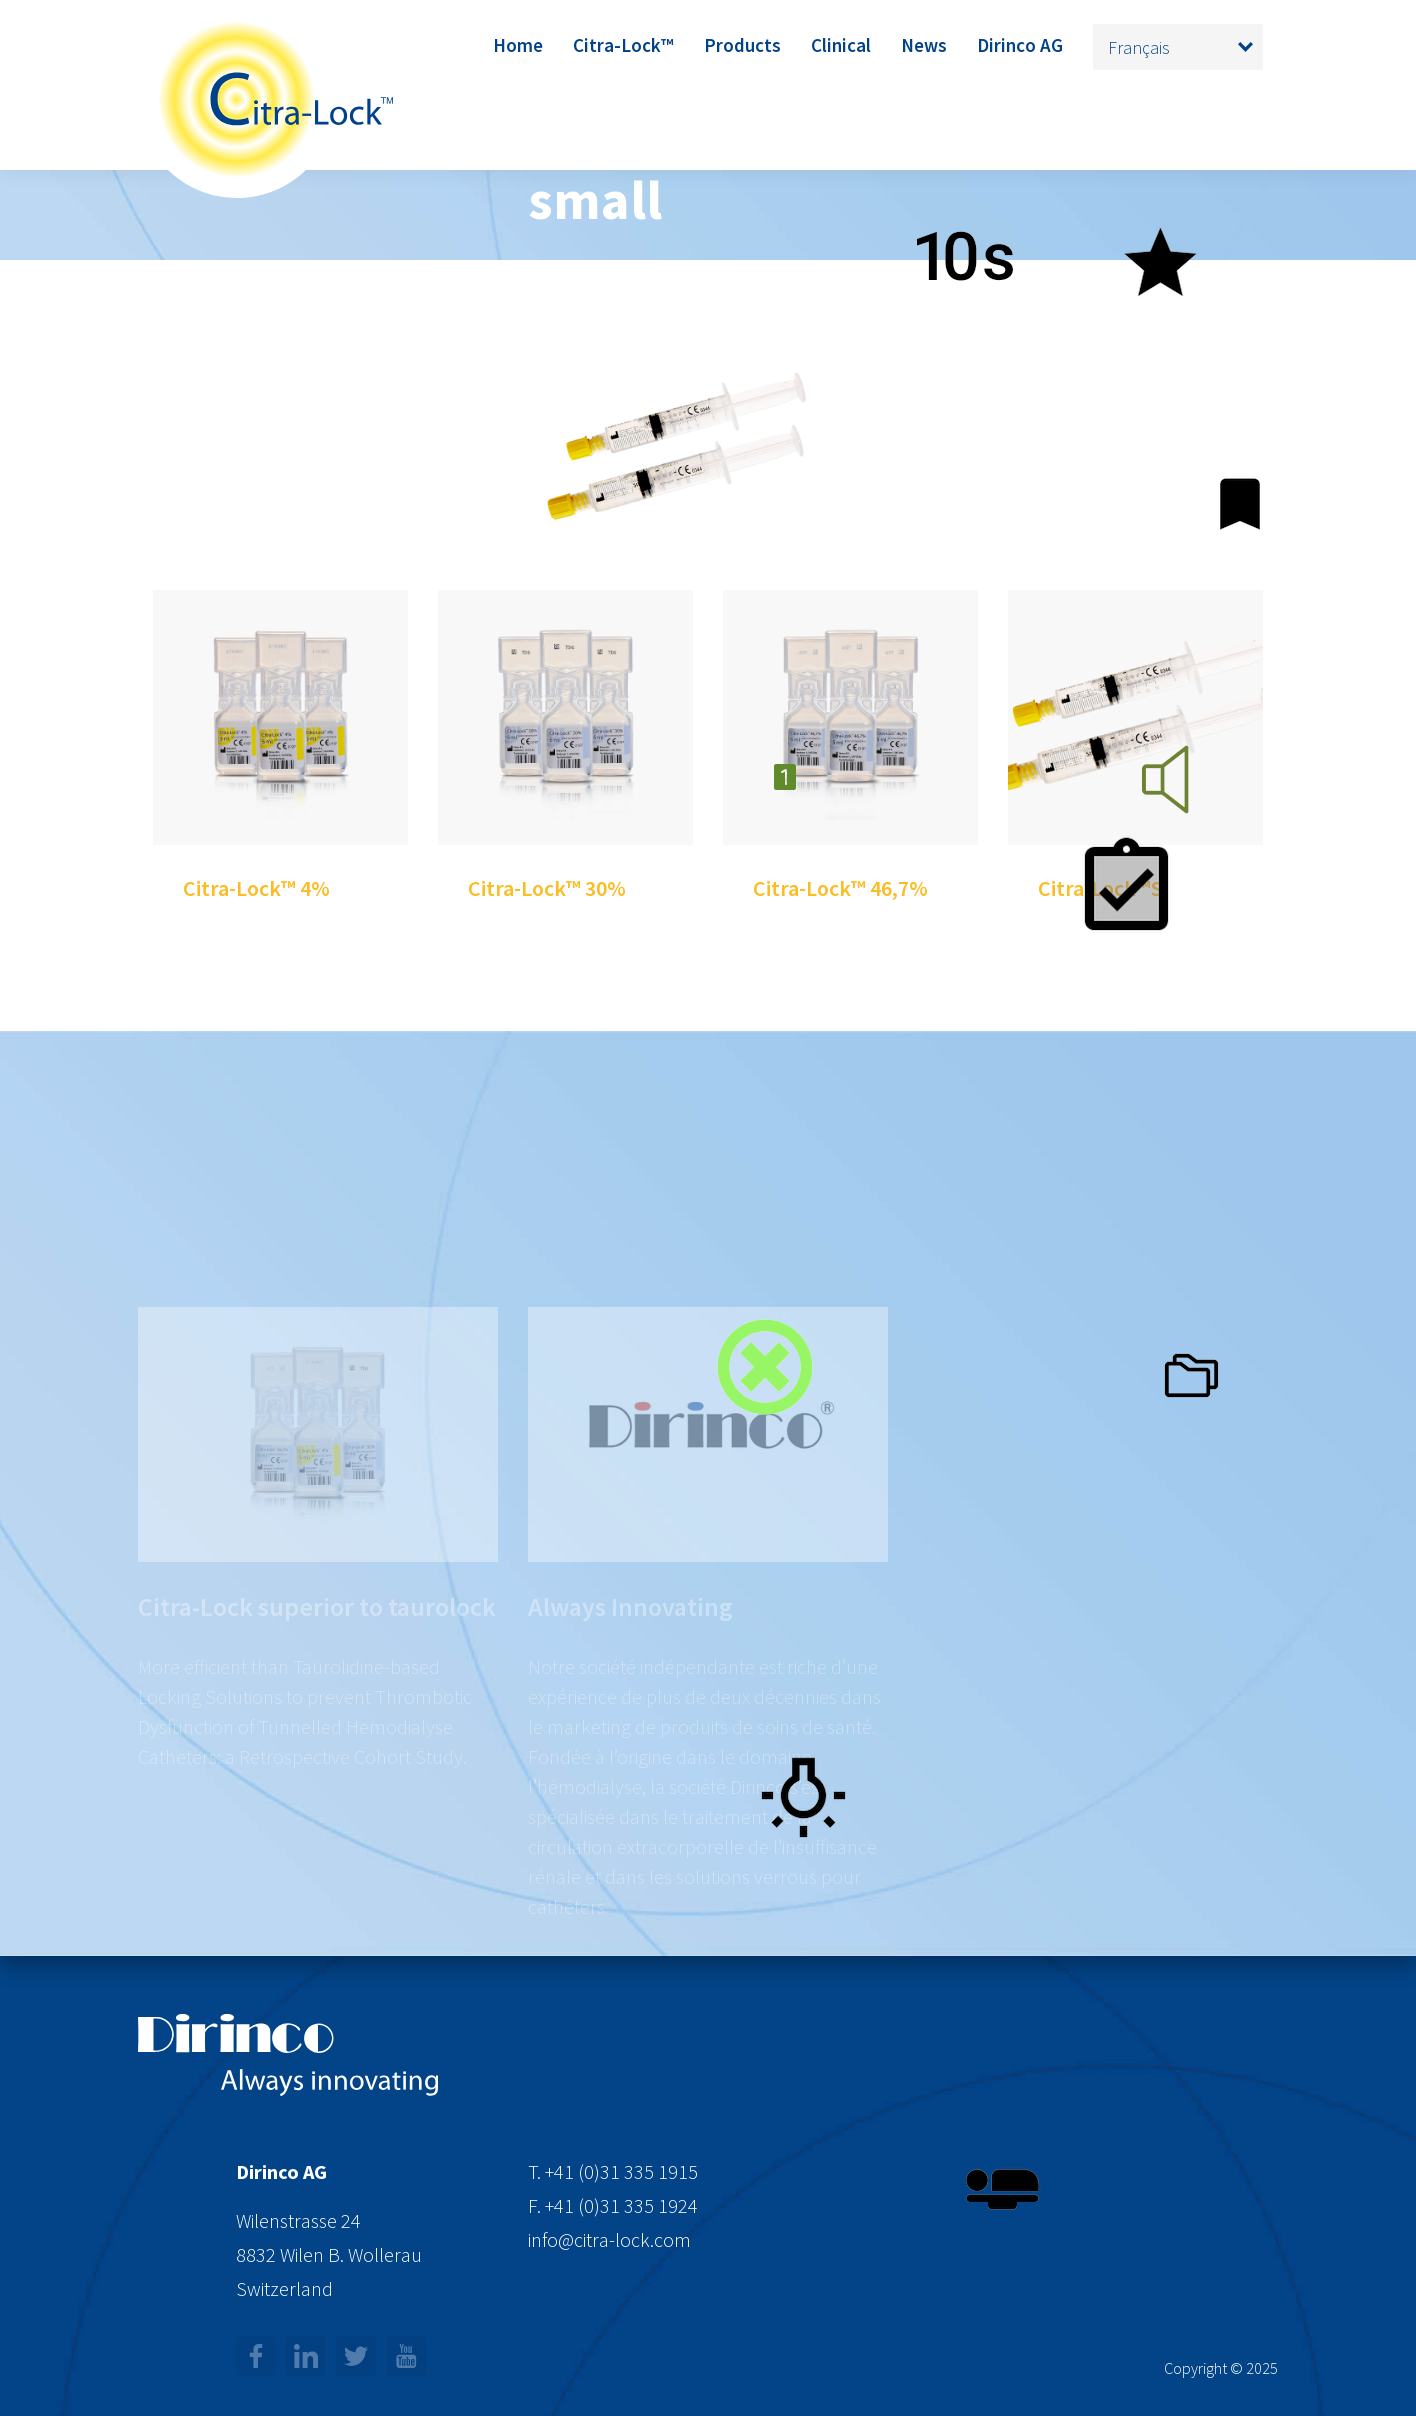 This screenshot has height=2416, width=1416. Describe the element at coordinates (1178, 779) in the screenshot. I see `mute audio or sound disabled` at that location.